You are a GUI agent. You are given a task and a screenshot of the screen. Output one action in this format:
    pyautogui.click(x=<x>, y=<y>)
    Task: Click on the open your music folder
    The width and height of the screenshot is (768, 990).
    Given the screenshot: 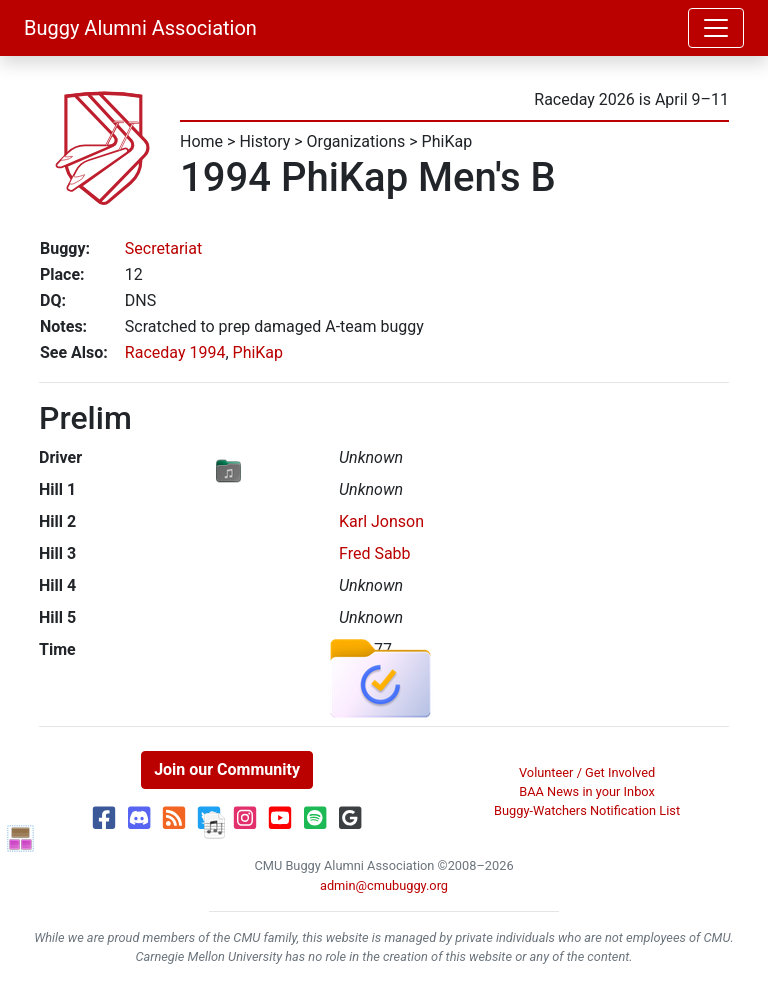 What is the action you would take?
    pyautogui.click(x=228, y=470)
    